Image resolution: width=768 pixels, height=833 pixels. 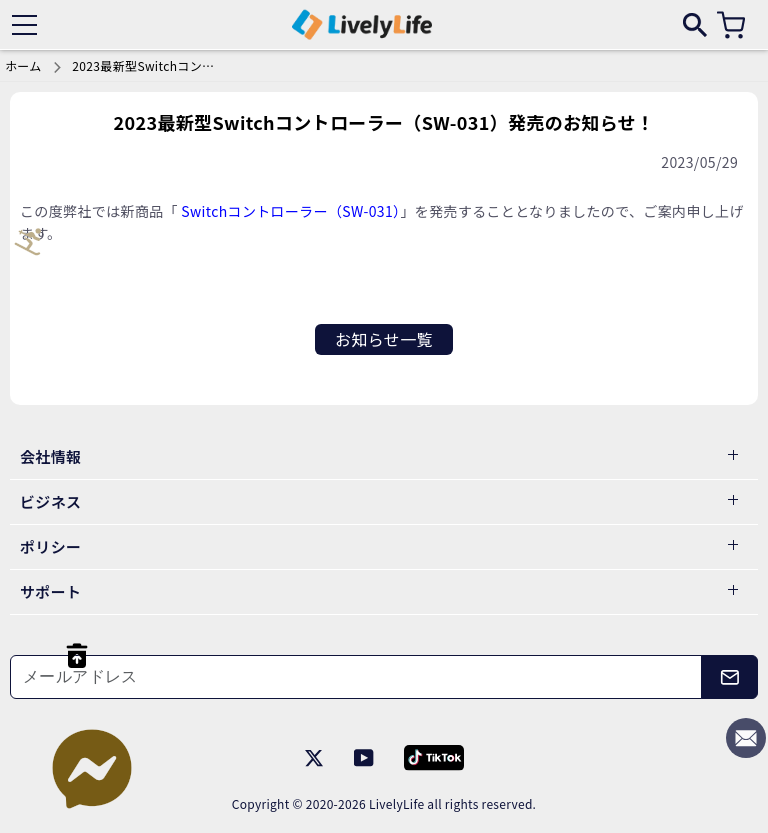 What do you see at coordinates (92, 769) in the screenshot?
I see `open Facebook Messenger` at bounding box center [92, 769].